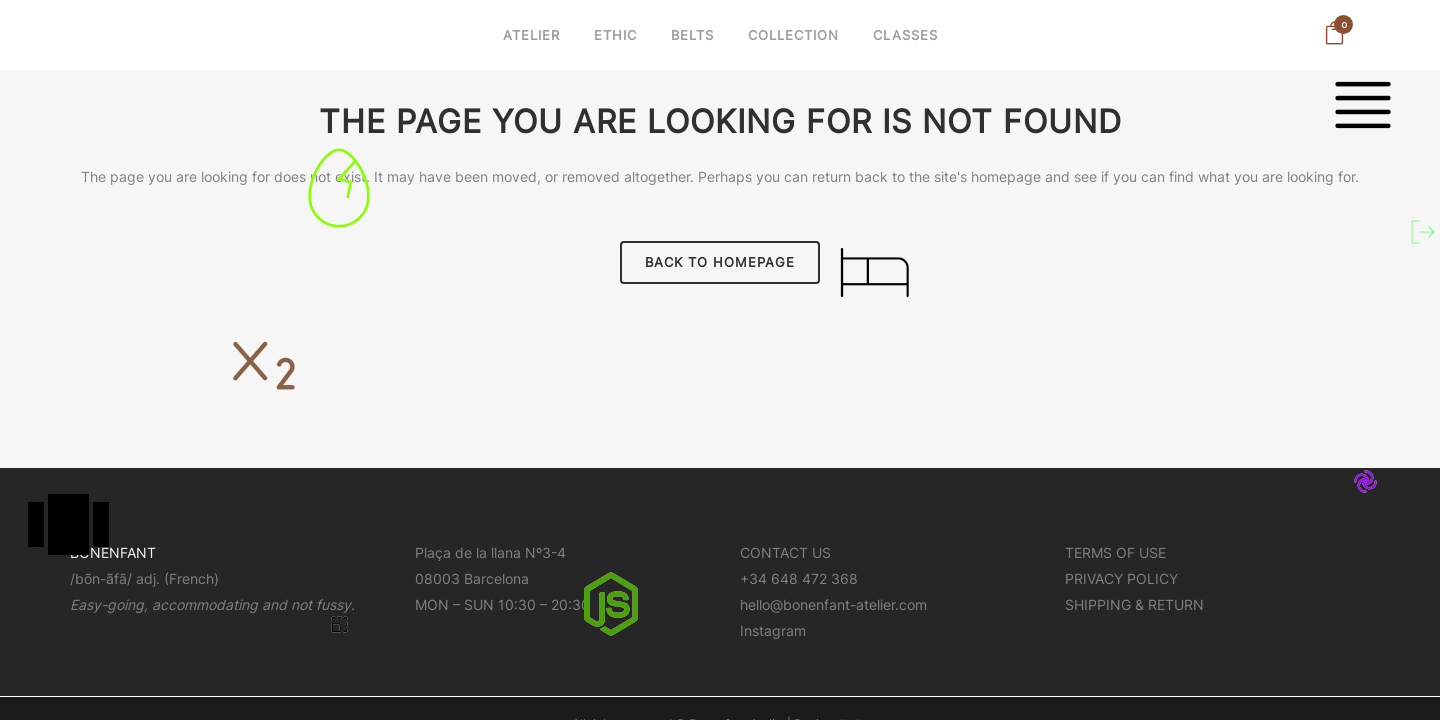 The height and width of the screenshot is (720, 1440). Describe the element at coordinates (339, 188) in the screenshot. I see `indicates a cracked or broken item` at that location.